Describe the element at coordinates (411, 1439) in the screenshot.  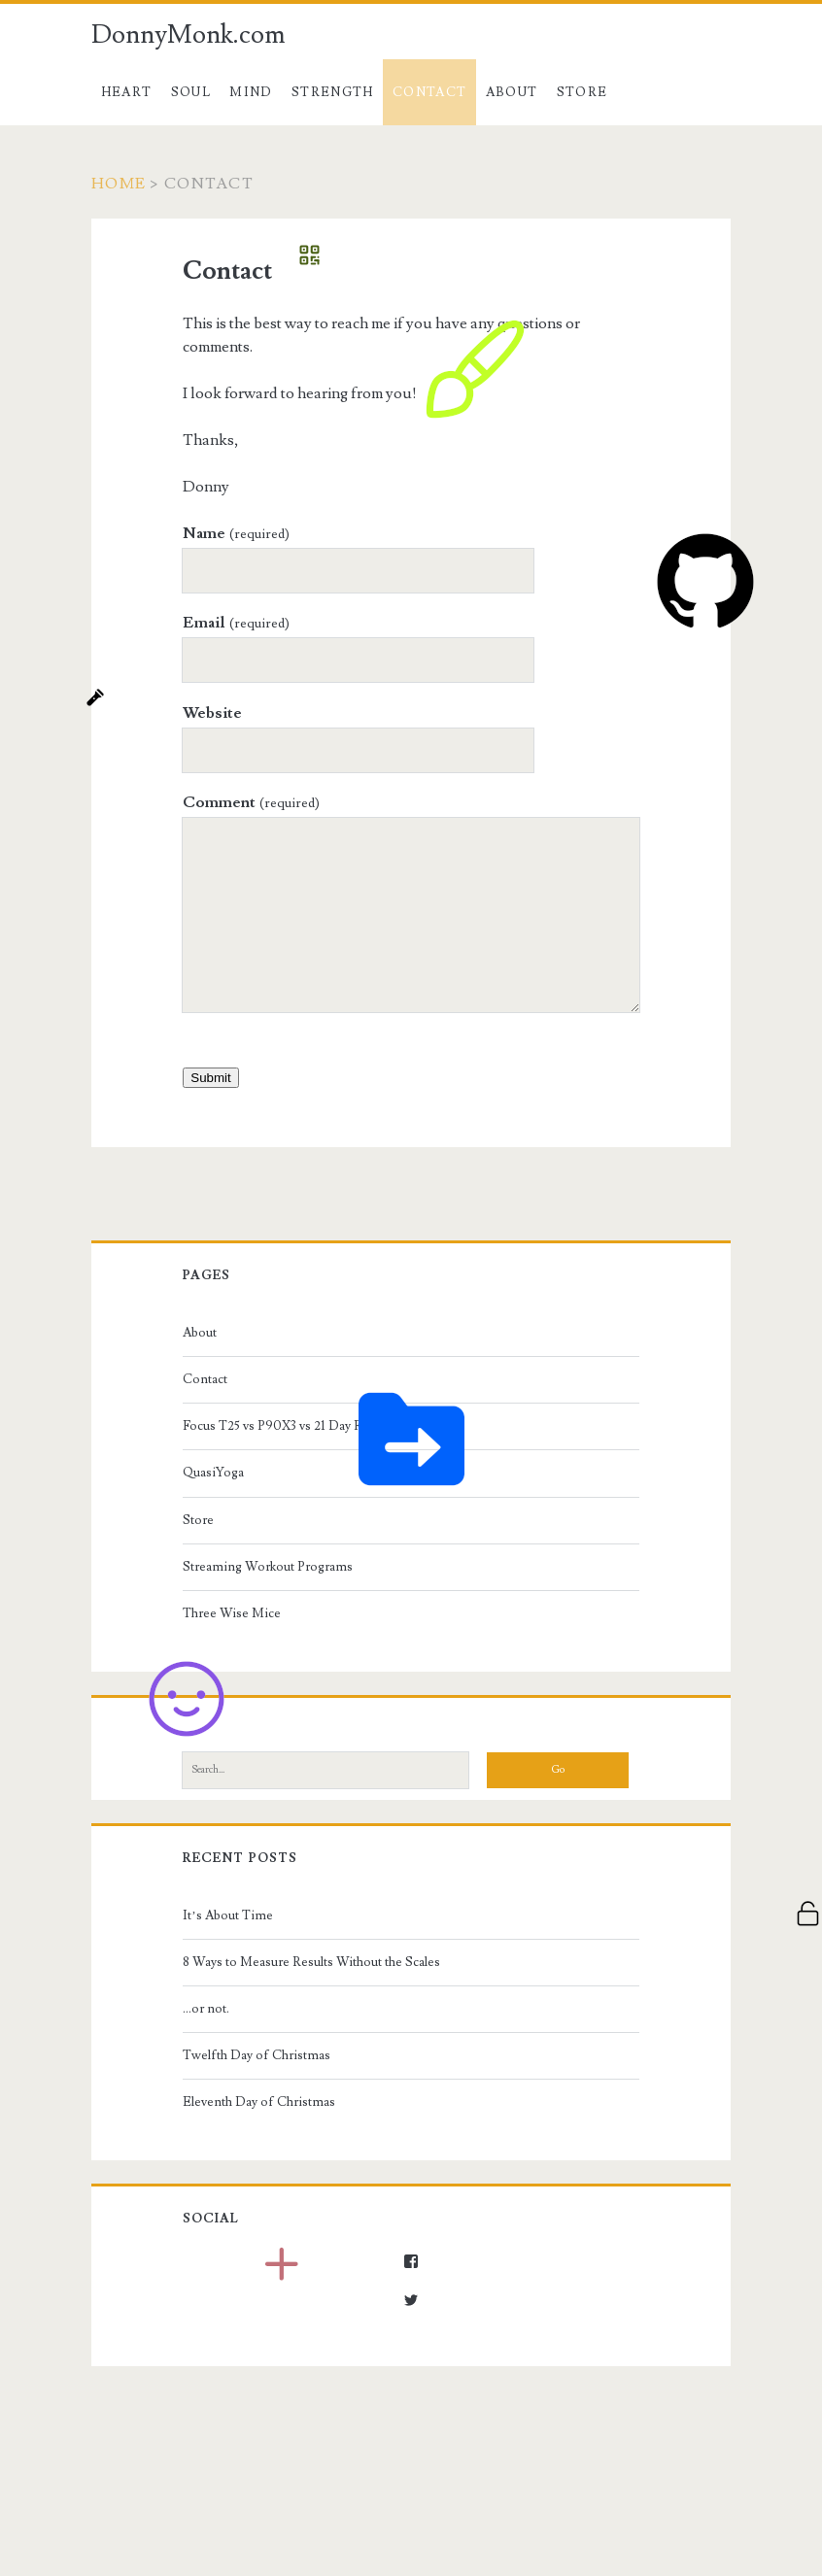
I see `access a linked submodule or external repository` at that location.